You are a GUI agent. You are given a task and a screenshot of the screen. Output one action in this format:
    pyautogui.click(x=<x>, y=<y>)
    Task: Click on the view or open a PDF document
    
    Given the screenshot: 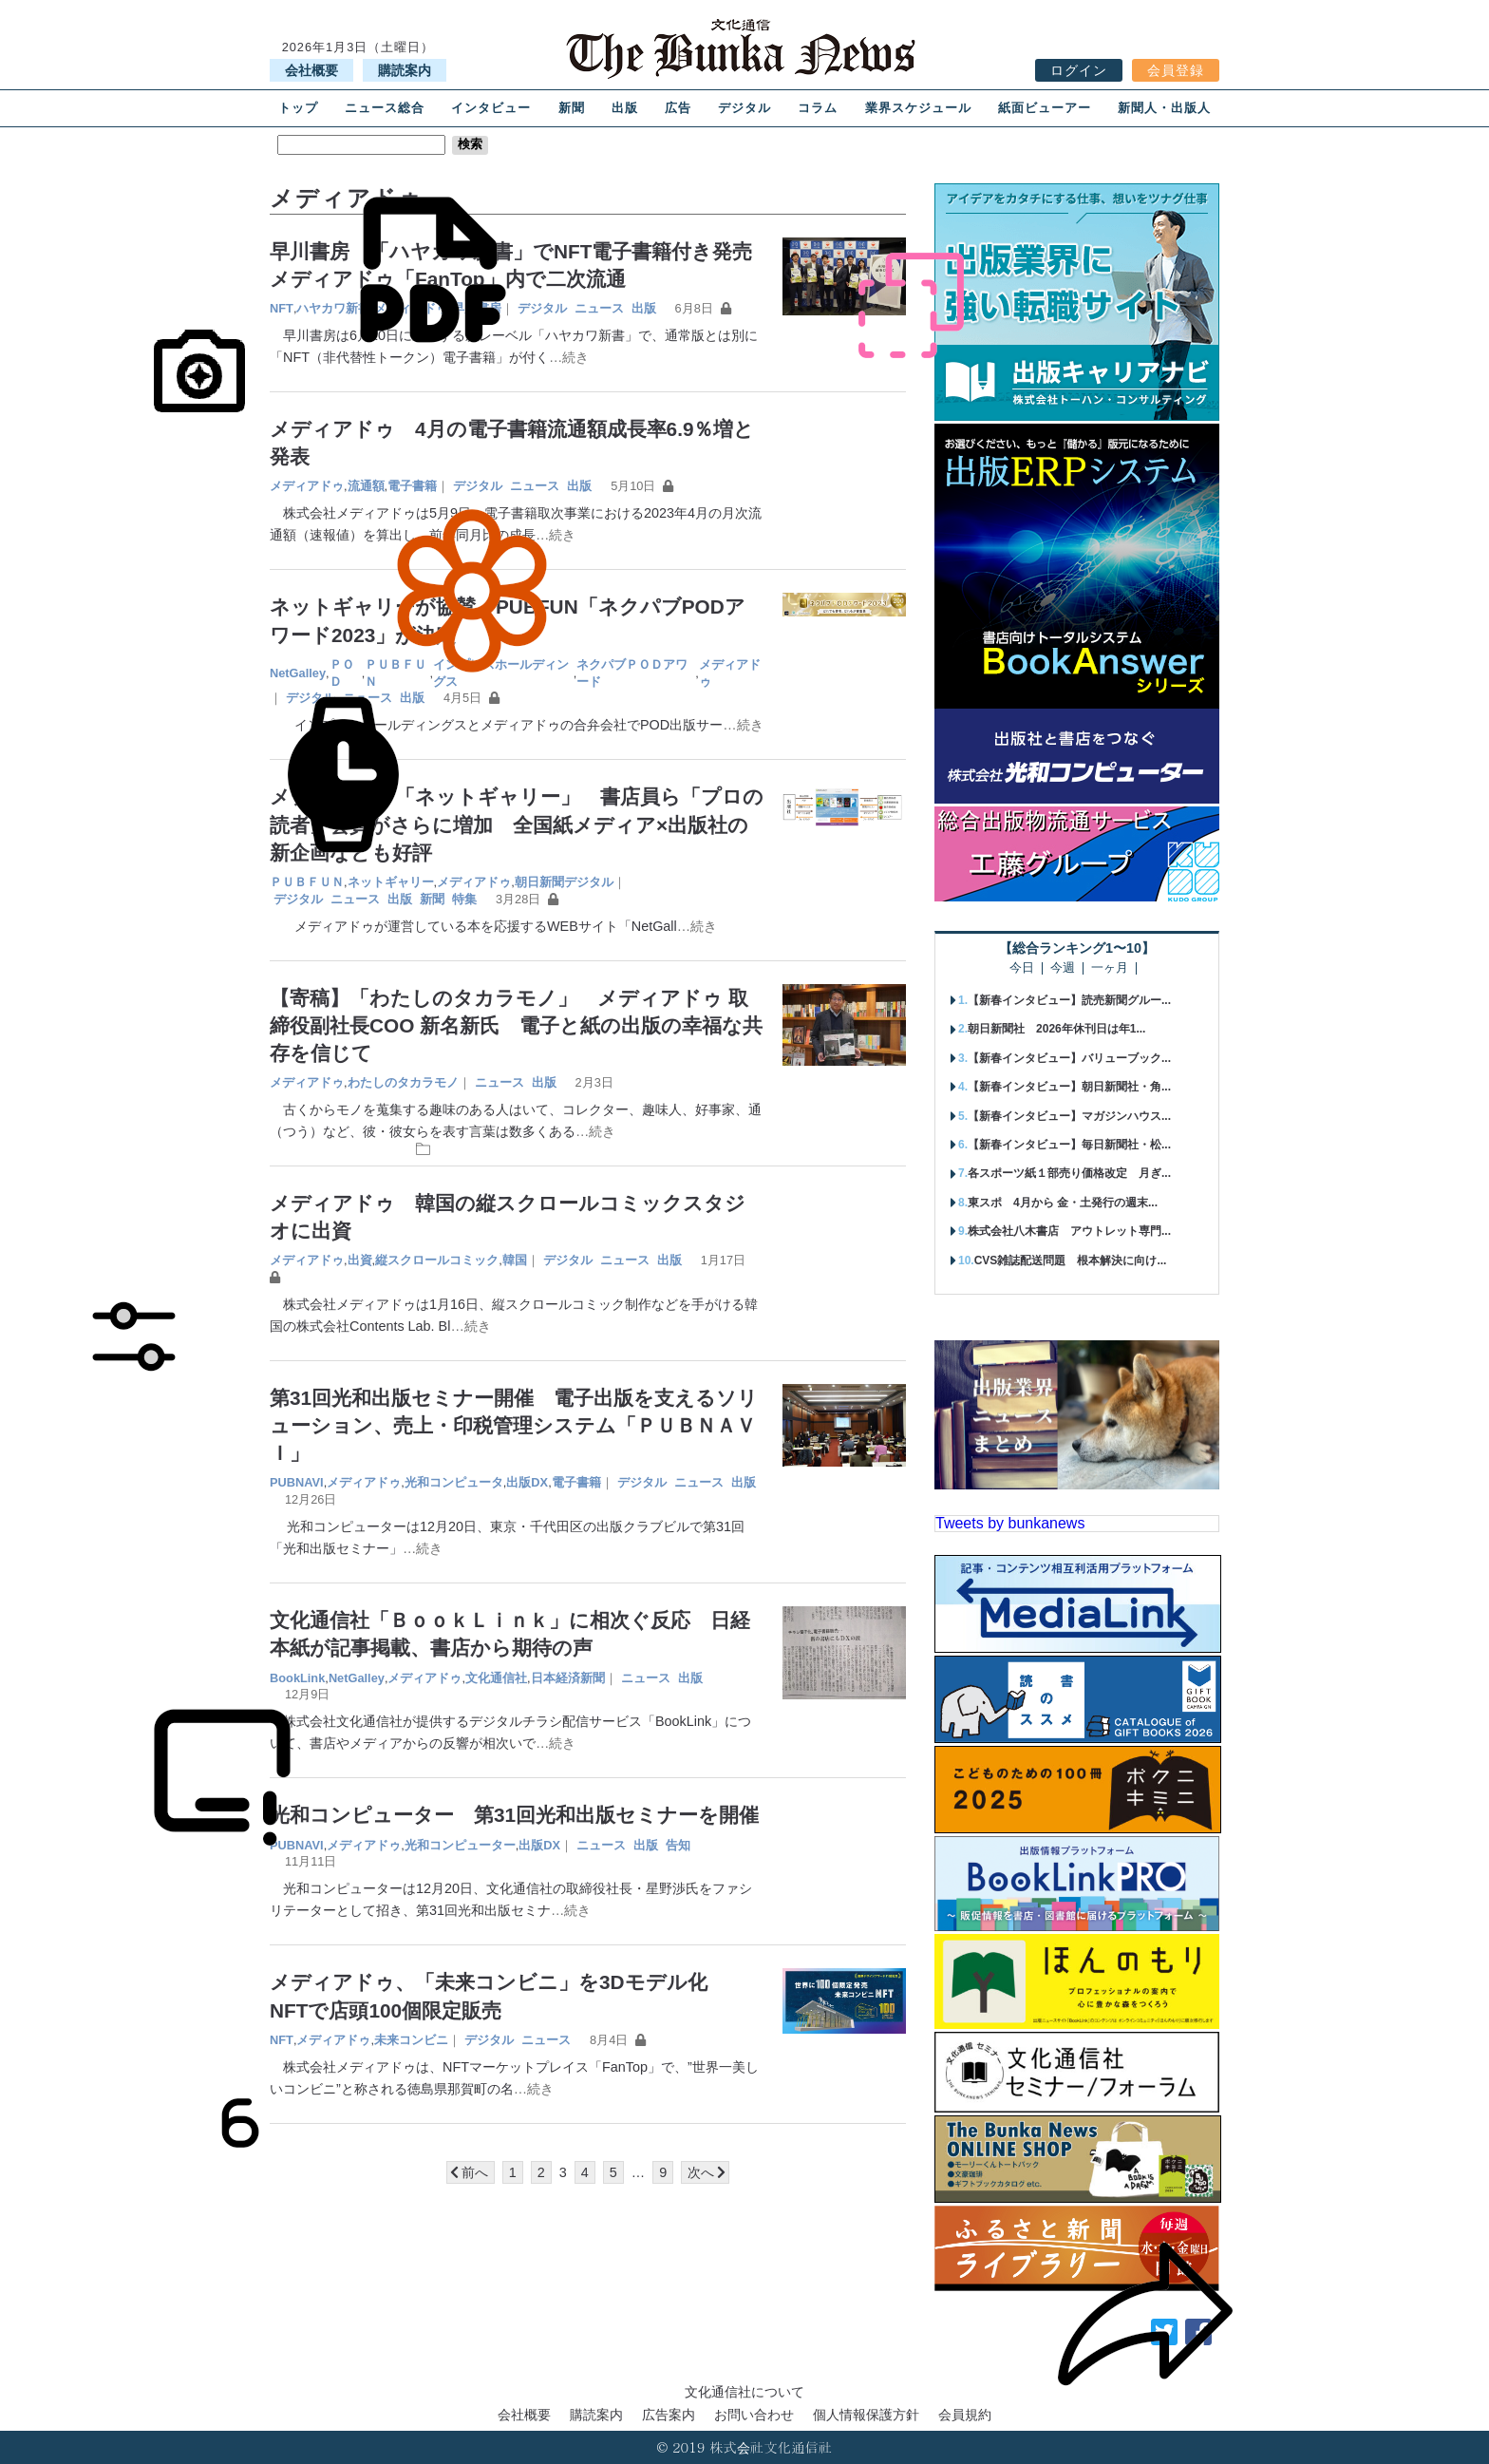 What is the action you would take?
    pyautogui.click(x=430, y=275)
    